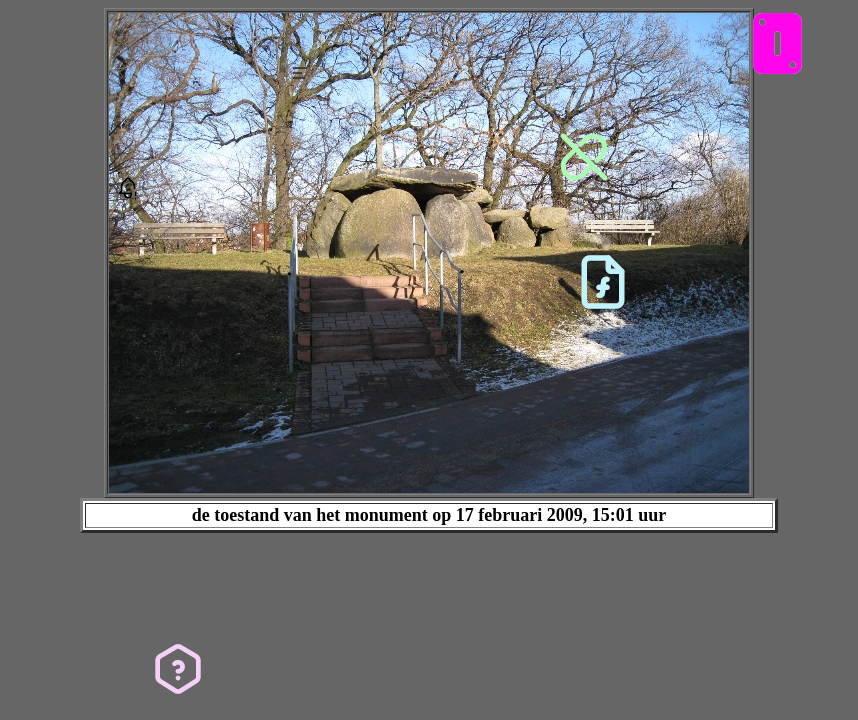 This screenshot has width=858, height=720. Describe the element at coordinates (300, 73) in the screenshot. I see `align text to the left` at that location.